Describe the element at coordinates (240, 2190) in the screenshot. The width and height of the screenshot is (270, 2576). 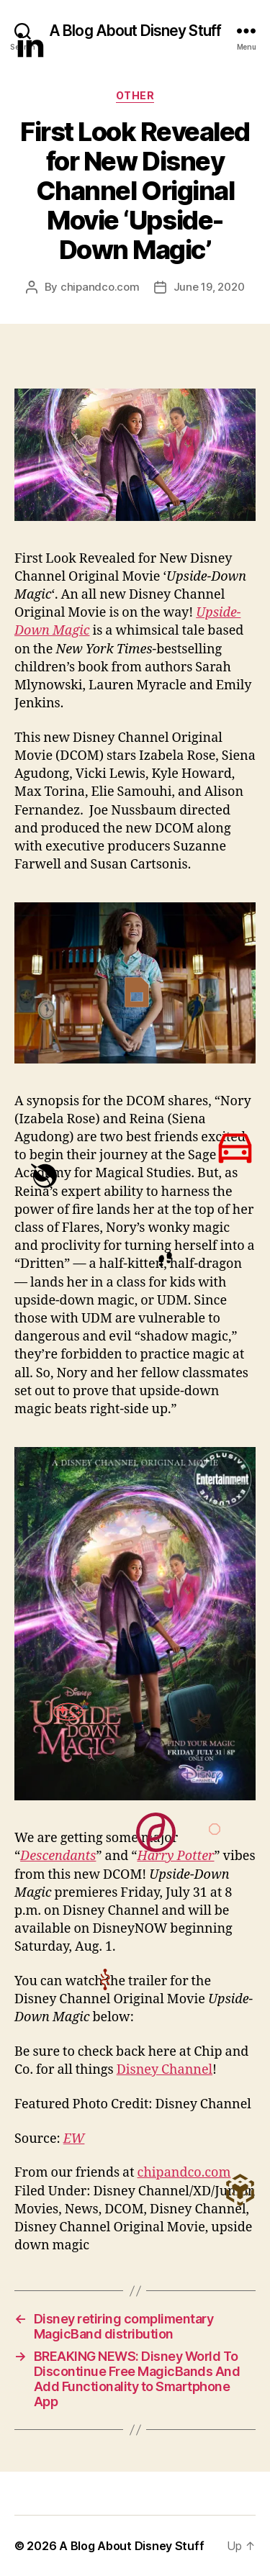
I see `binance coin (bnb) cryptocurrency logo` at that location.